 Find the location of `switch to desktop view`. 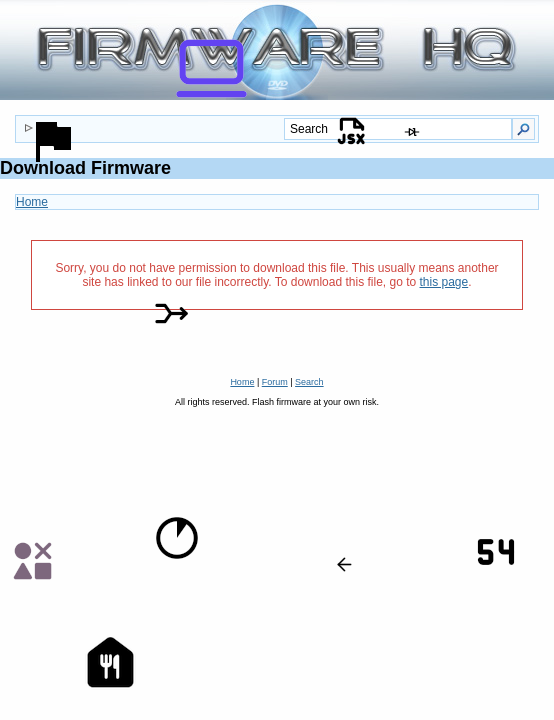

switch to desktop view is located at coordinates (211, 68).